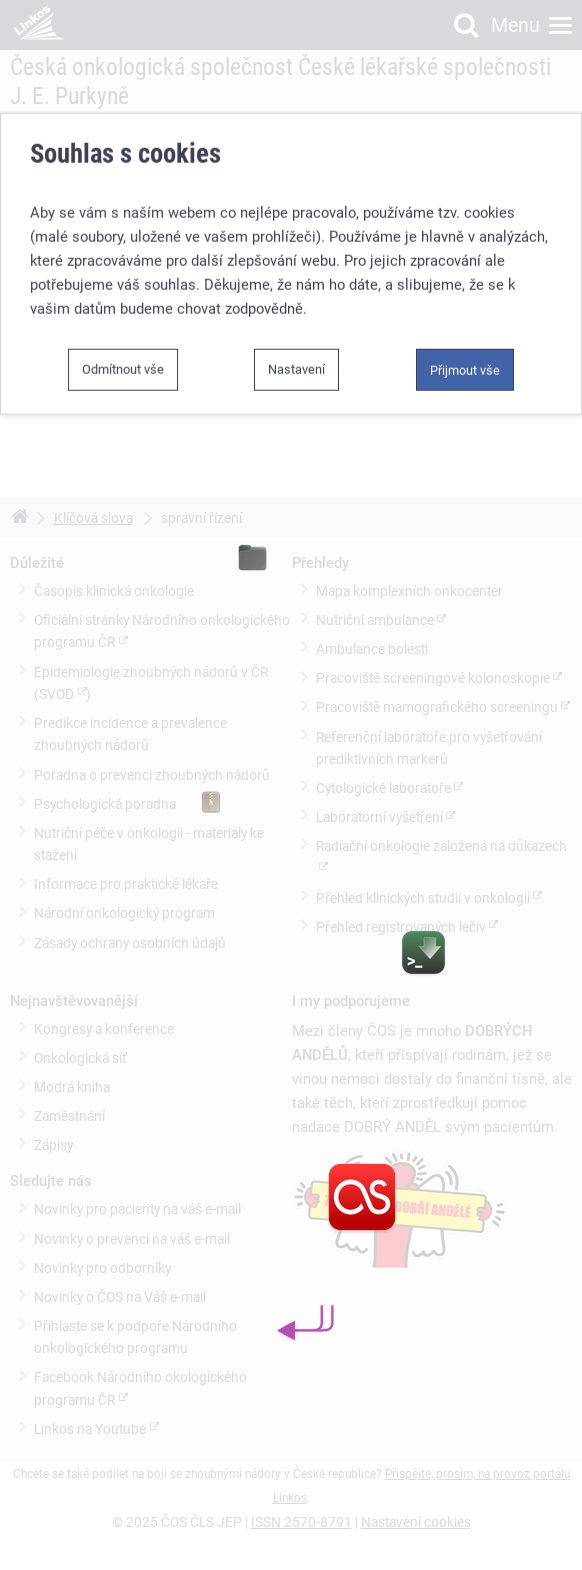 The width and height of the screenshot is (582, 1570). What do you see at coordinates (304, 1322) in the screenshot?
I see `reply to all recipients of an email` at bounding box center [304, 1322].